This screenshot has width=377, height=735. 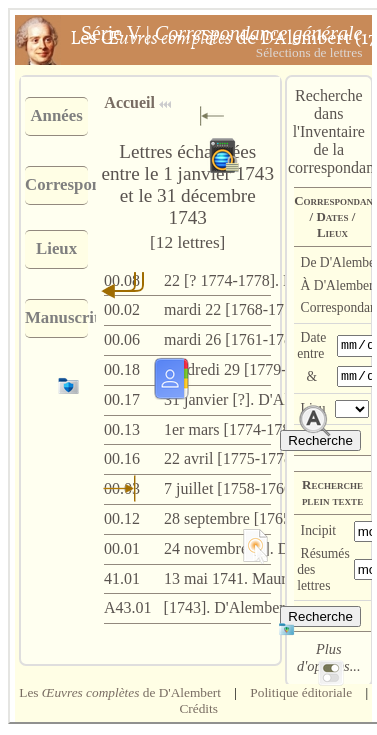 What do you see at coordinates (286, 629) in the screenshot?
I see `open folder containing CorelDRAW files` at bounding box center [286, 629].